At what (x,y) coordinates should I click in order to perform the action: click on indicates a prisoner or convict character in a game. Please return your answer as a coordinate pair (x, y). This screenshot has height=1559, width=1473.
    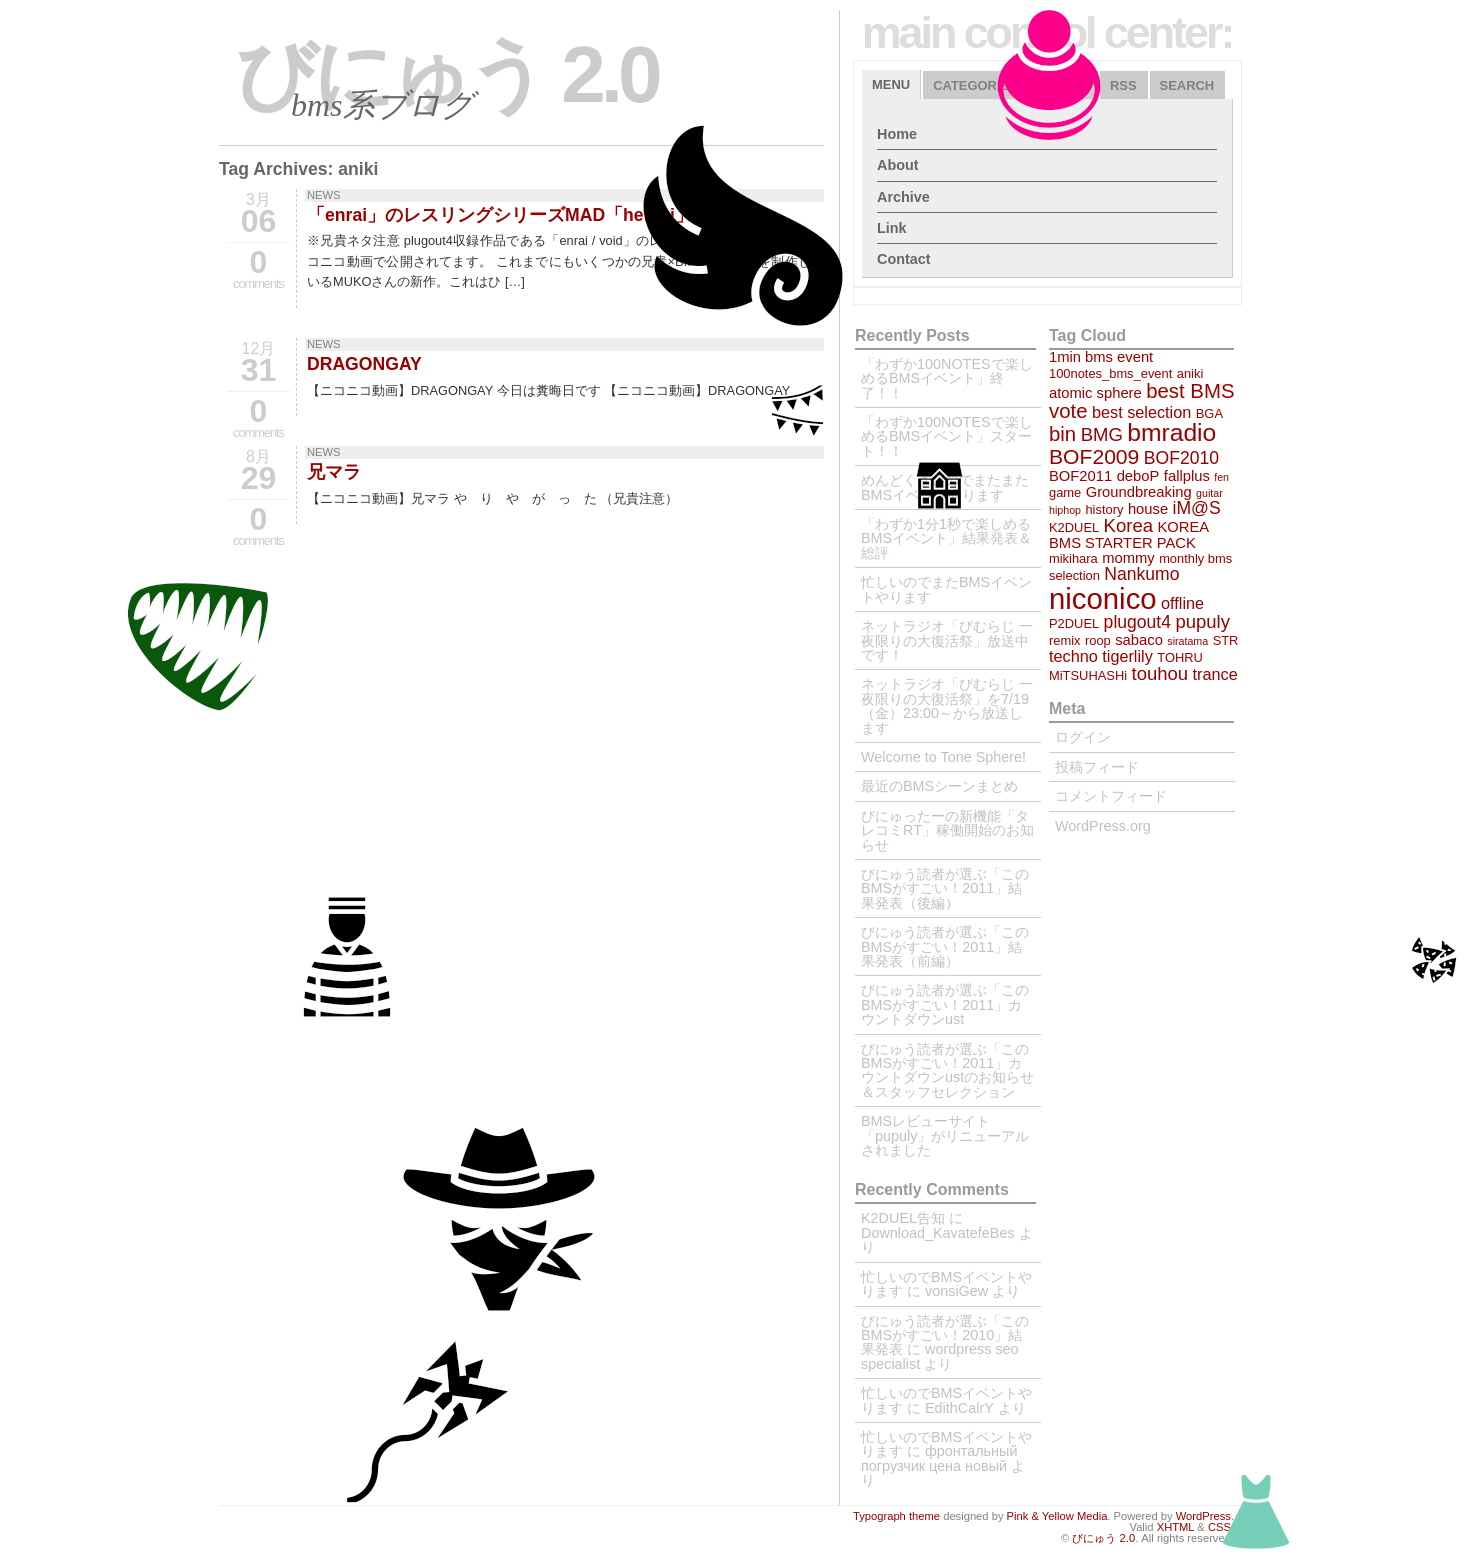
    Looking at the image, I should click on (347, 957).